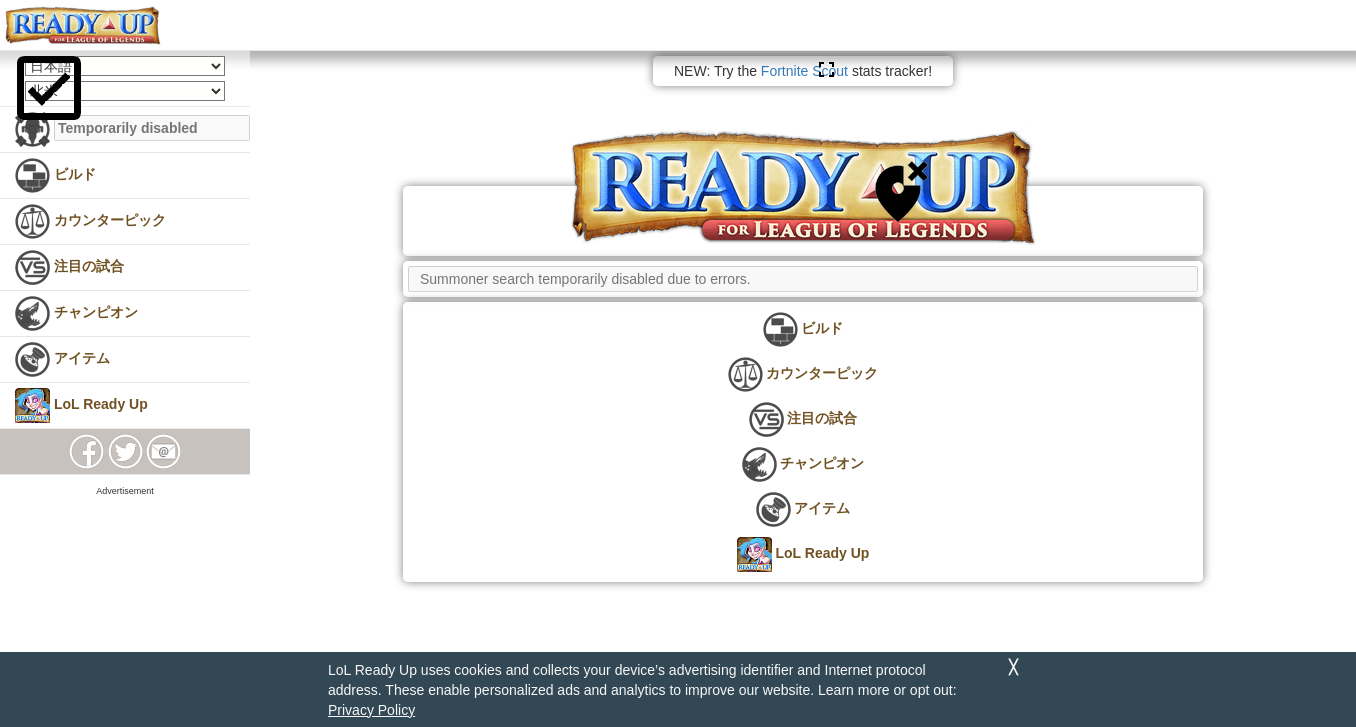 This screenshot has height=727, width=1356. I want to click on select or confirm an option, so click(49, 88).